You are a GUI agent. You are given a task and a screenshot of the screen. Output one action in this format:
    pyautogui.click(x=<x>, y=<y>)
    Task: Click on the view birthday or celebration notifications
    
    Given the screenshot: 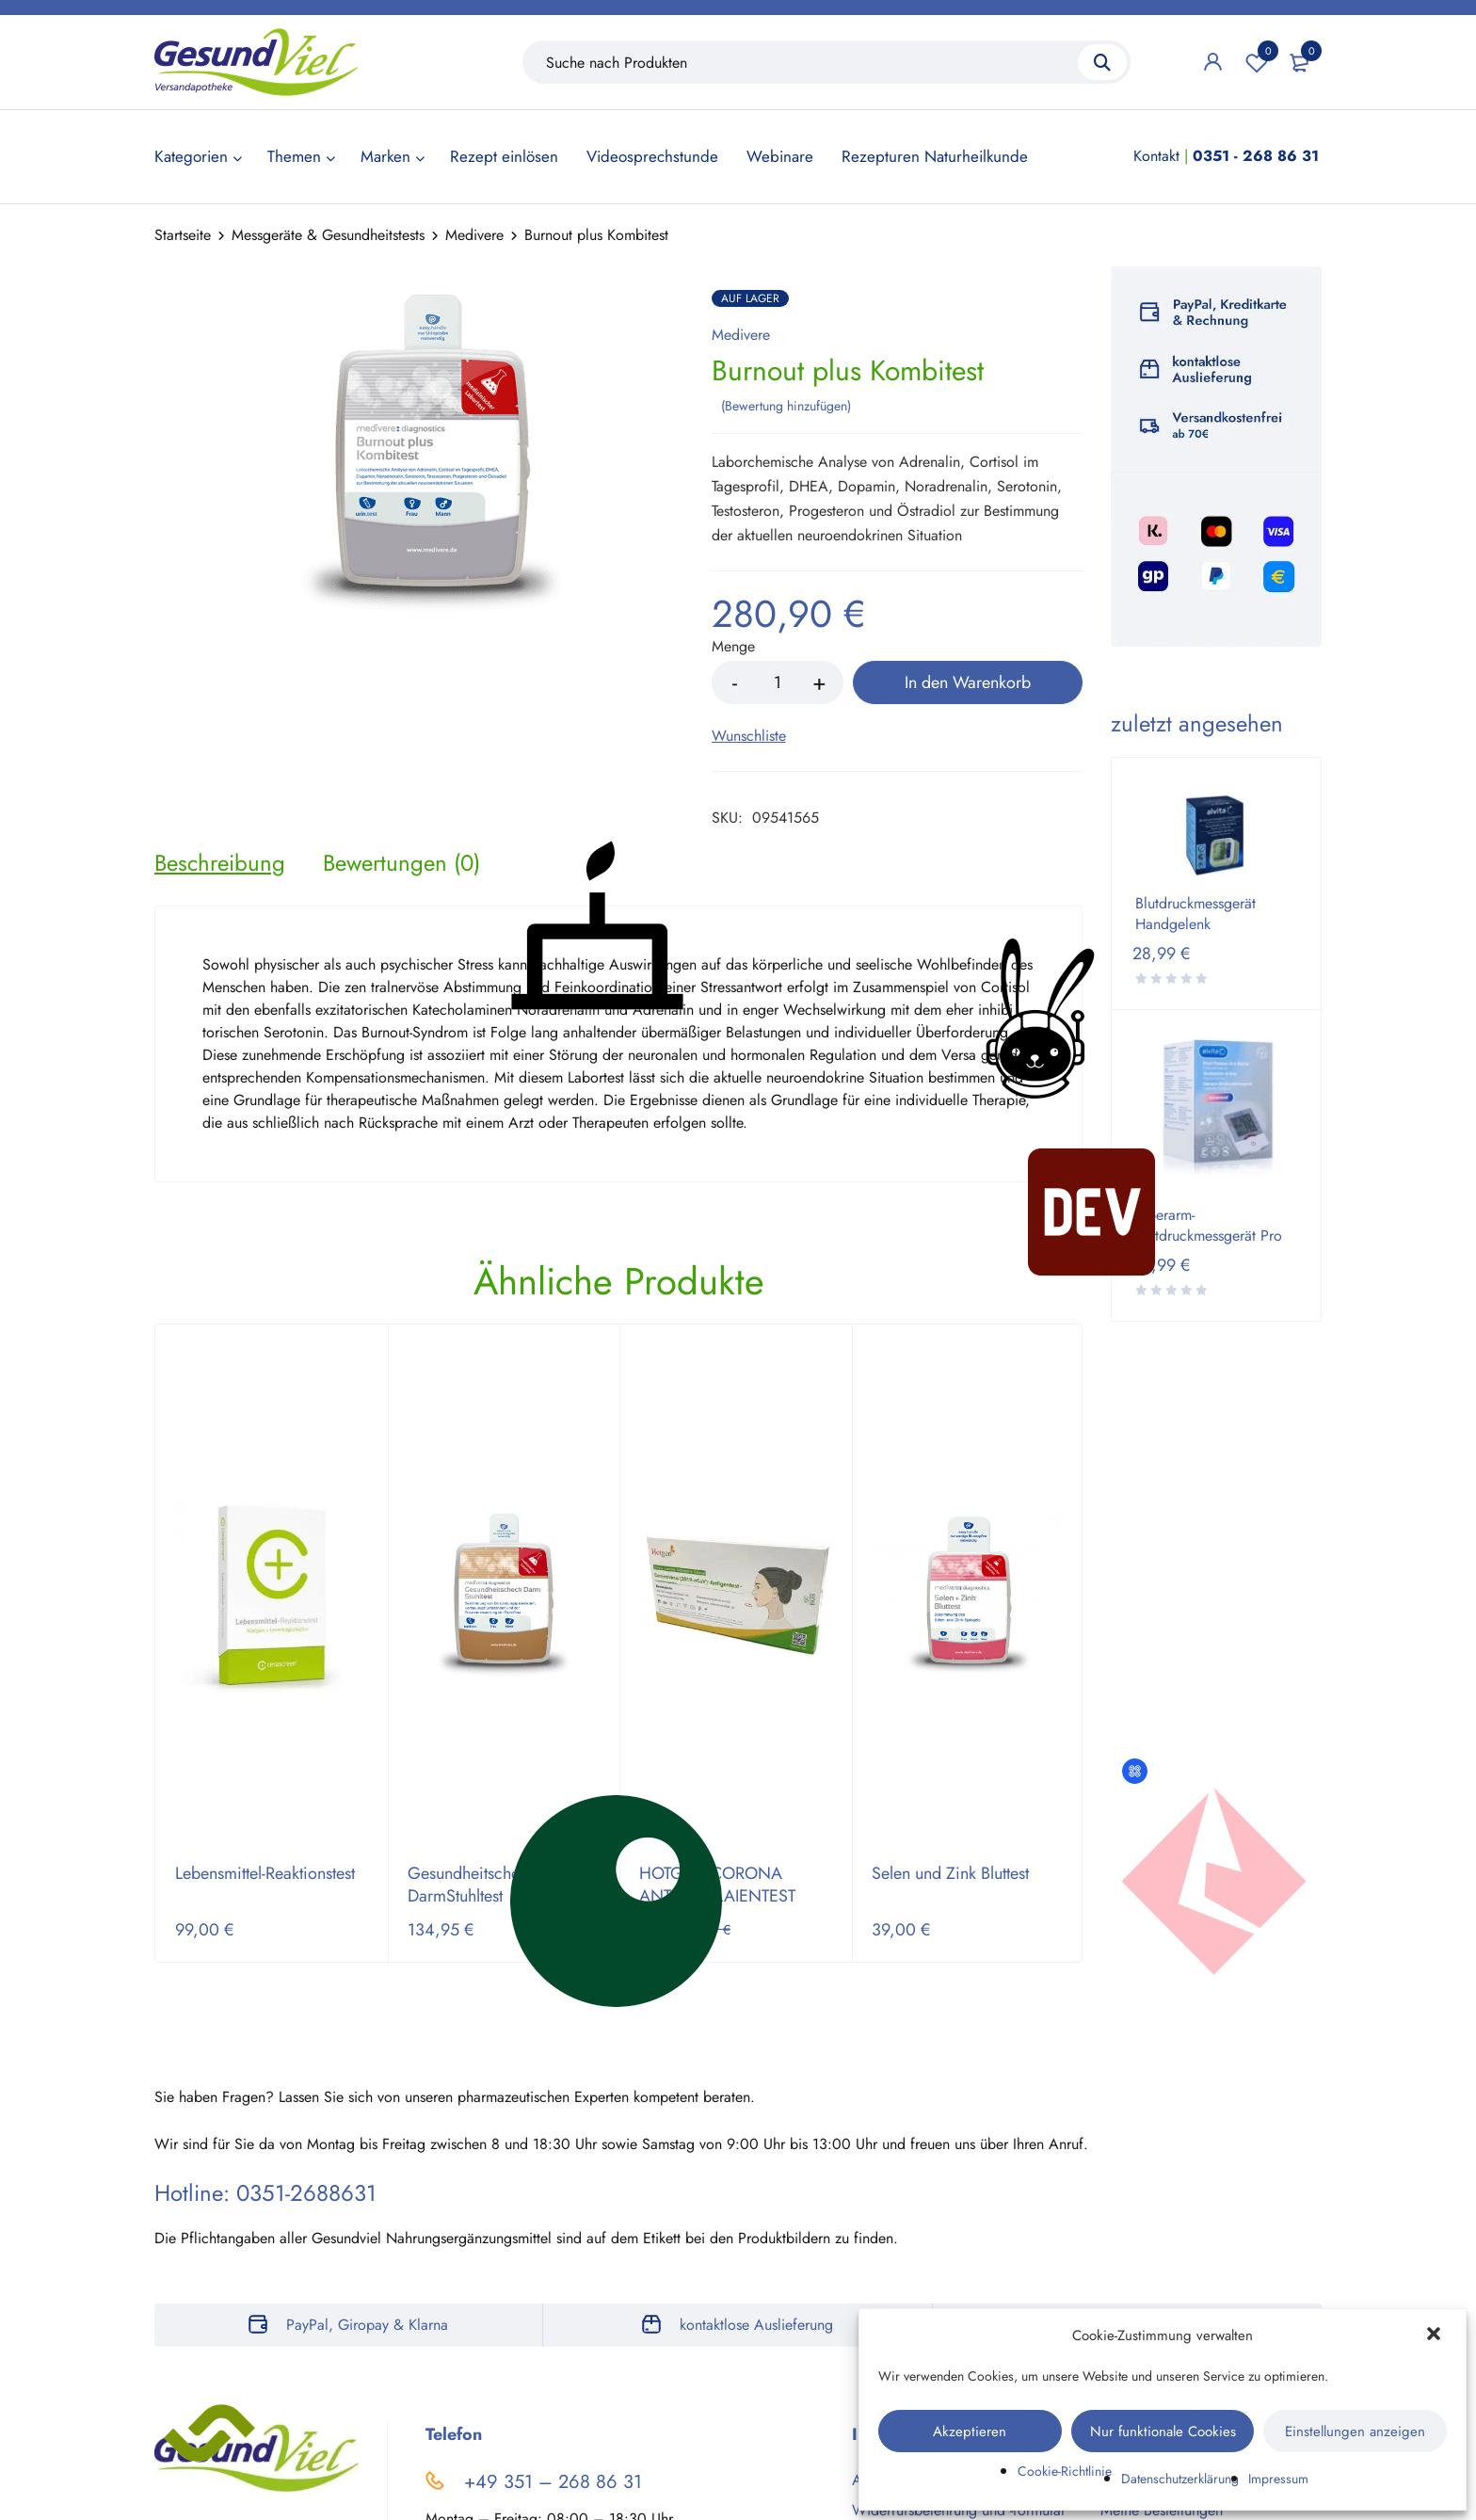 What is the action you would take?
    pyautogui.click(x=597, y=931)
    